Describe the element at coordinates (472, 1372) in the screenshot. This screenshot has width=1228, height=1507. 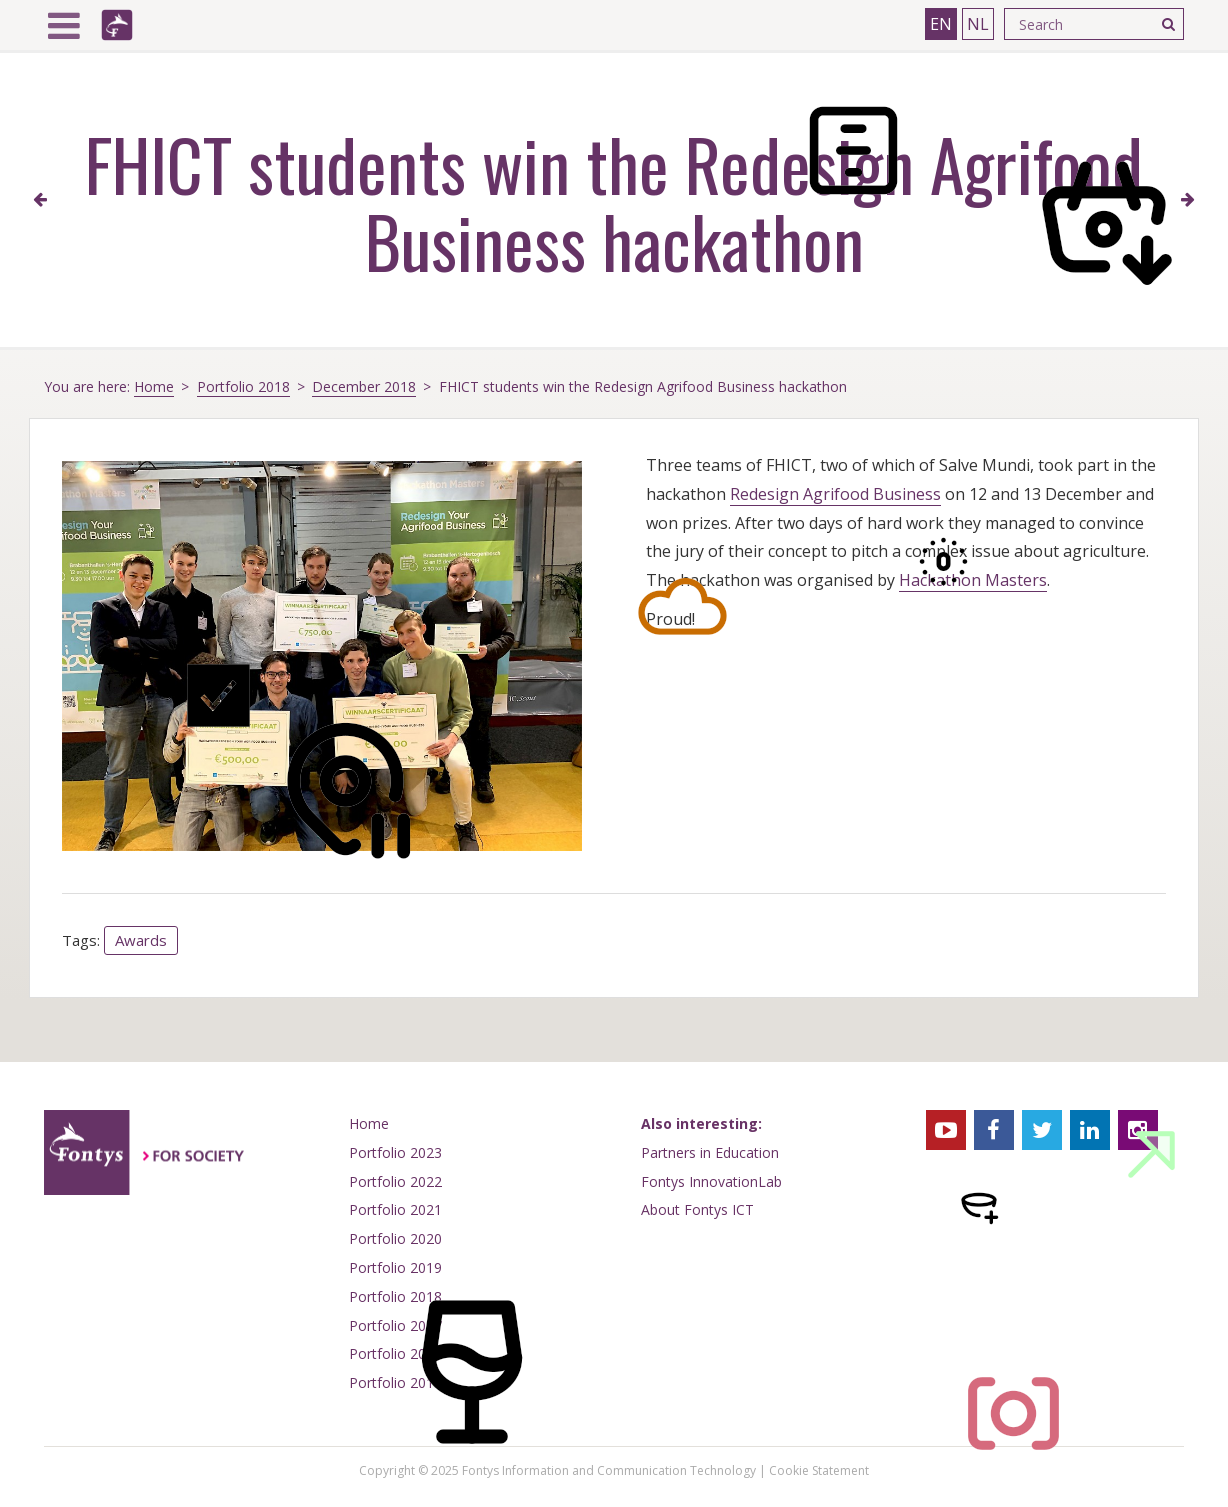
I see `indicates drink or beverage option` at that location.